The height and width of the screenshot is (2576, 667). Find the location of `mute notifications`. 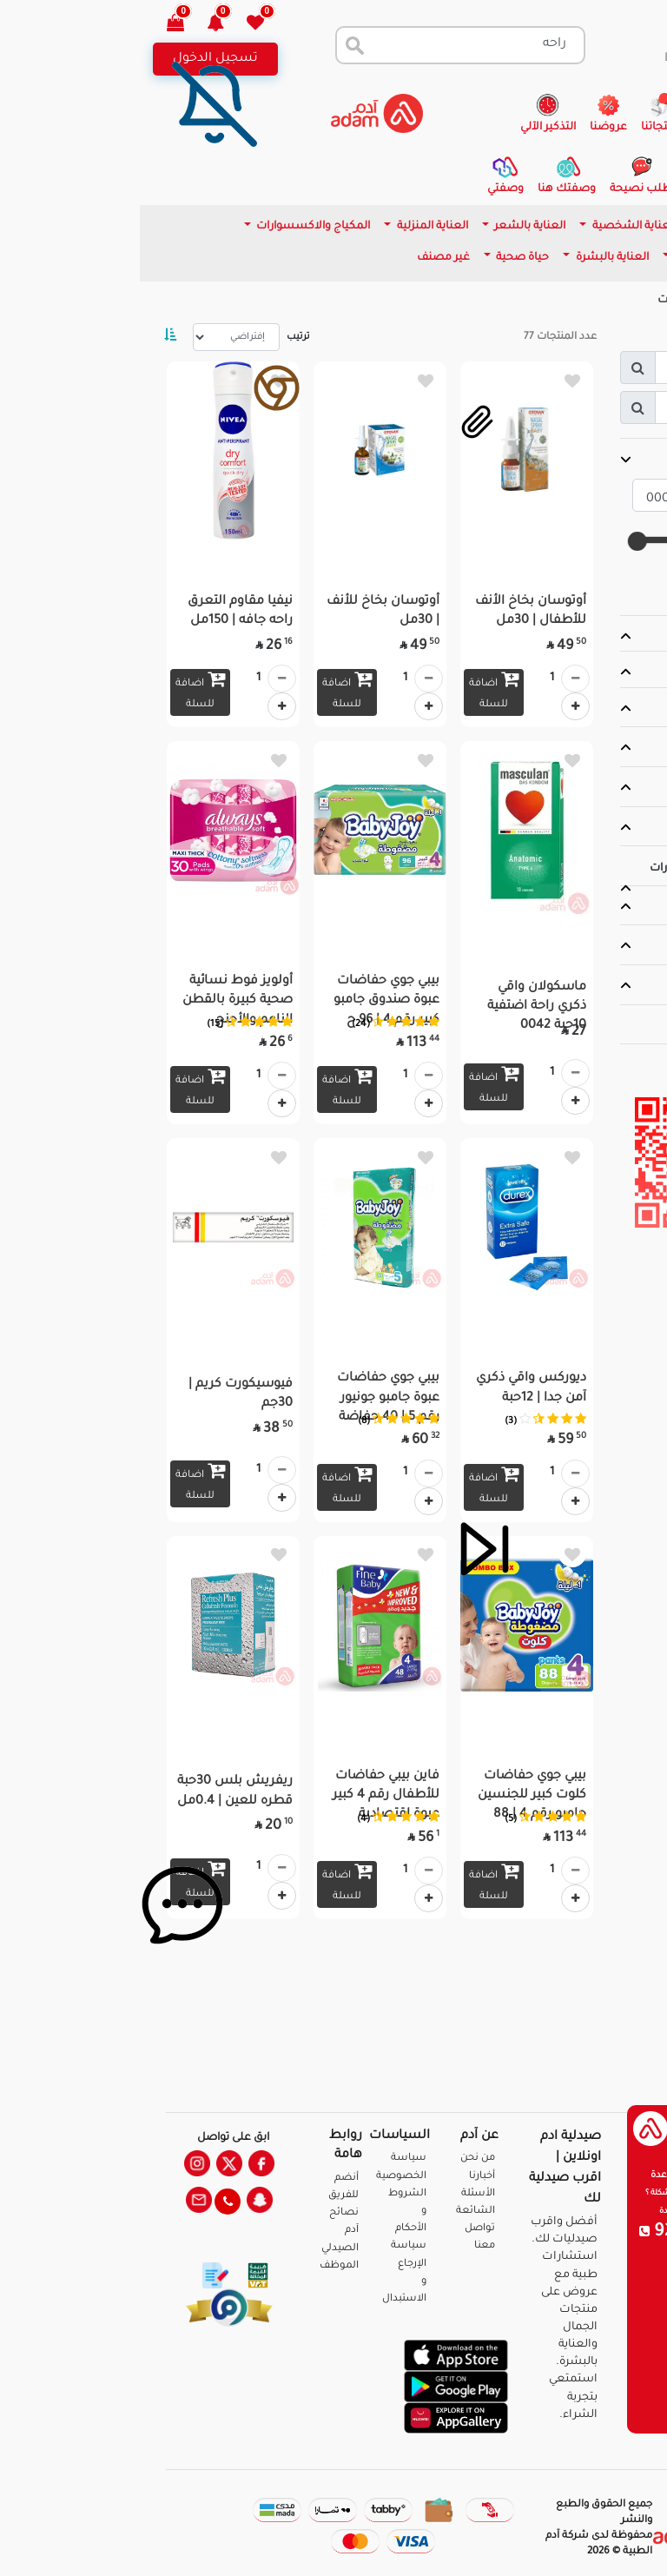

mute notifications is located at coordinates (215, 104).